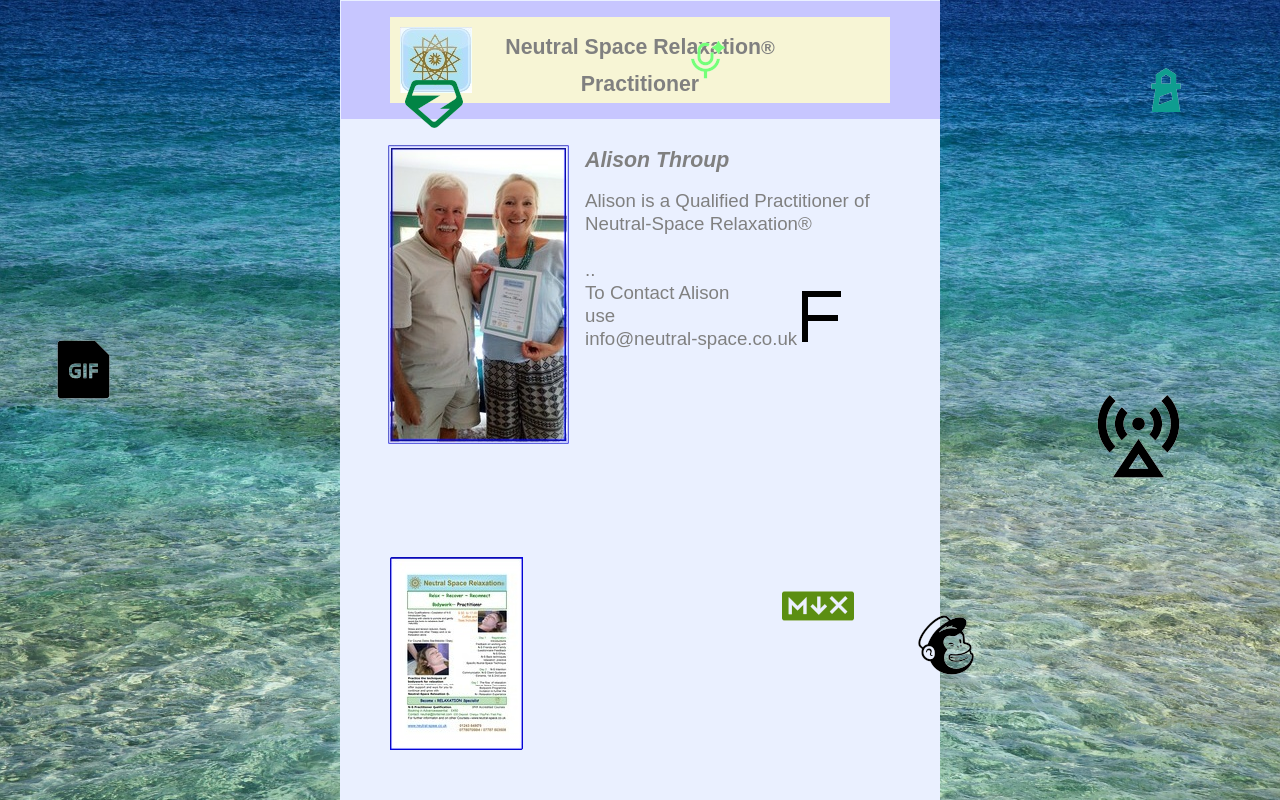 This screenshot has height=800, width=1280. What do you see at coordinates (820, 315) in the screenshot?
I see `switch to monospace font` at bounding box center [820, 315].